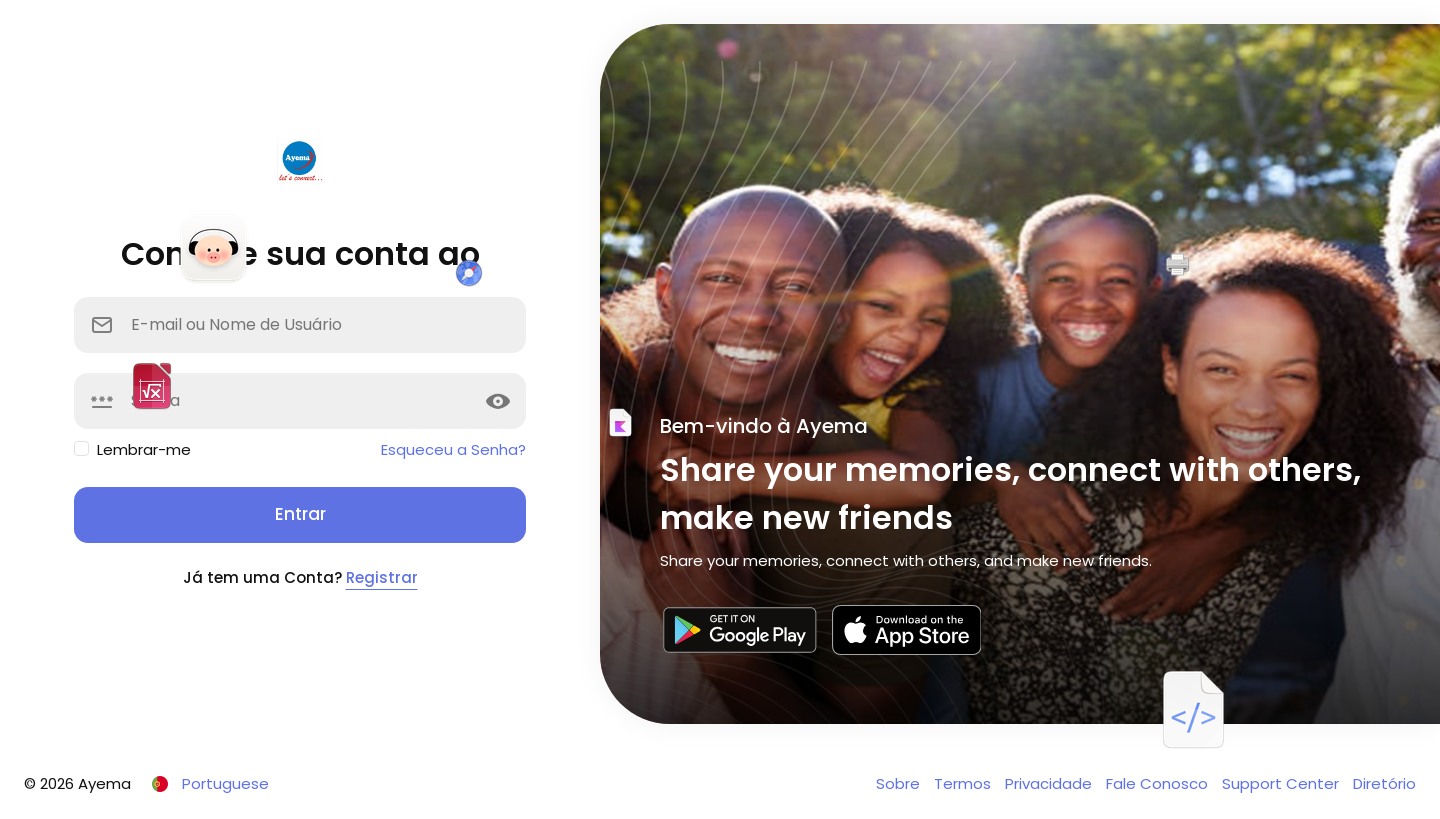 The height and width of the screenshot is (819, 1440). I want to click on a kotlin source code file, so click(620, 422).